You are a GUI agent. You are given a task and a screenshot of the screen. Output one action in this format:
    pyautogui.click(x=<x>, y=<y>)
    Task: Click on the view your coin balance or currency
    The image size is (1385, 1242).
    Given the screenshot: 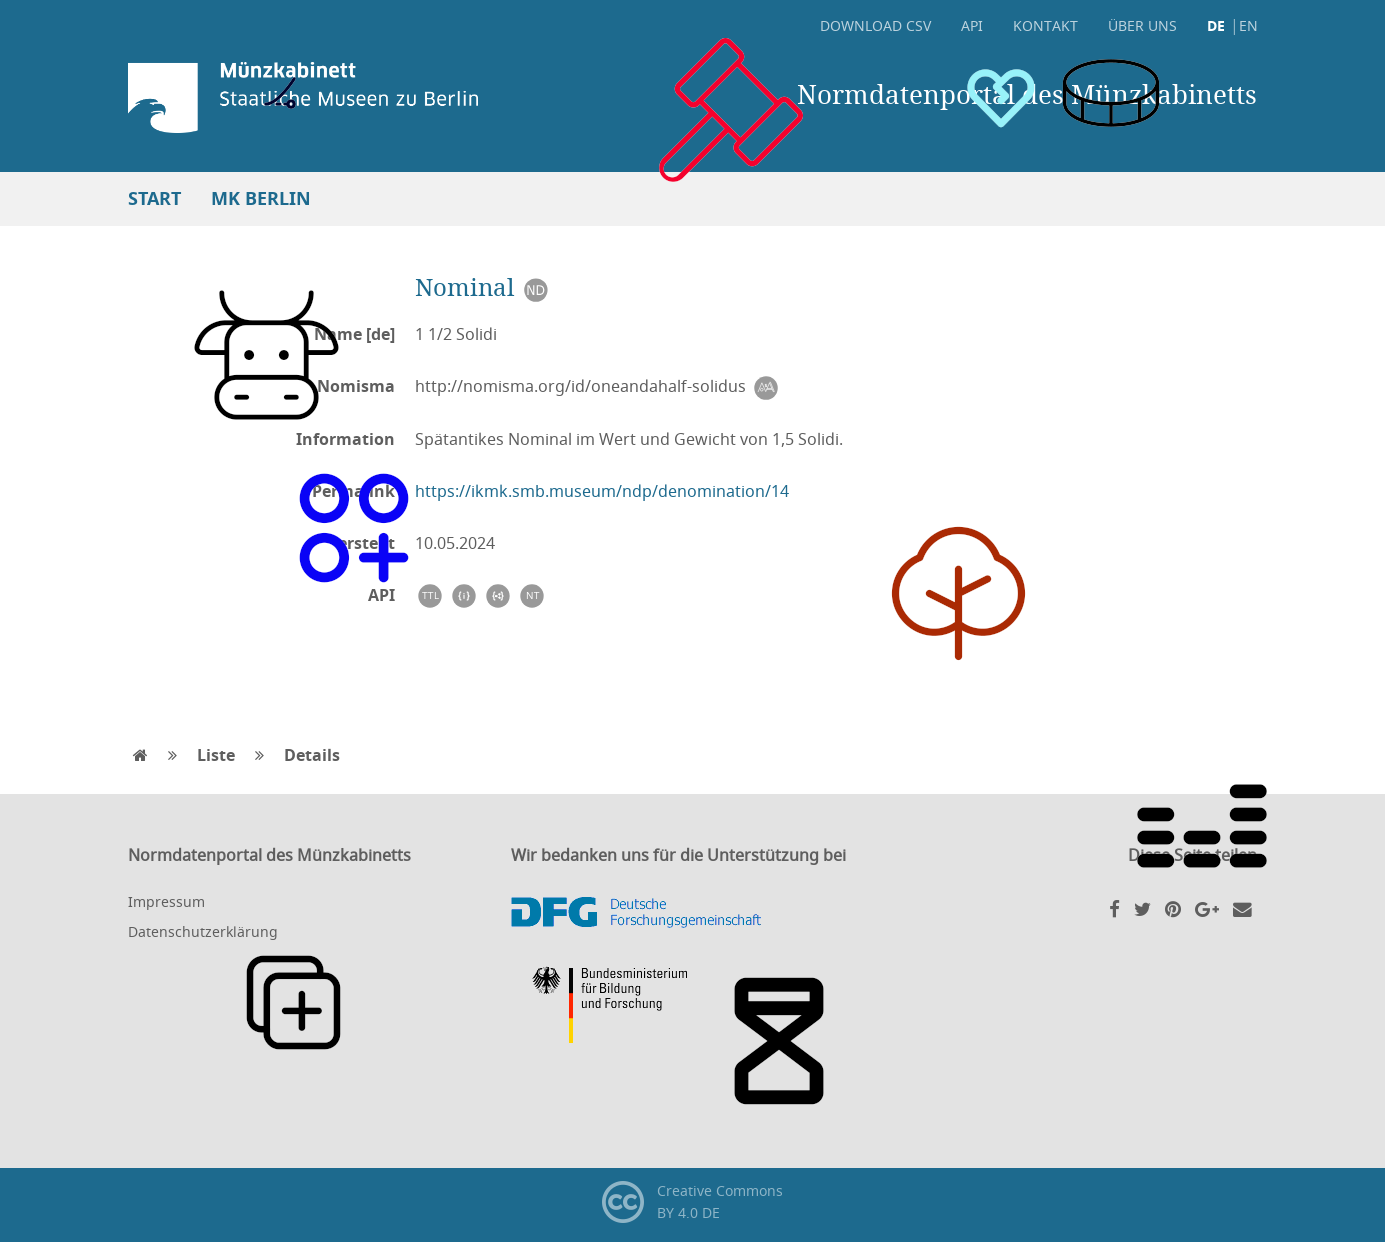 What is the action you would take?
    pyautogui.click(x=1111, y=93)
    